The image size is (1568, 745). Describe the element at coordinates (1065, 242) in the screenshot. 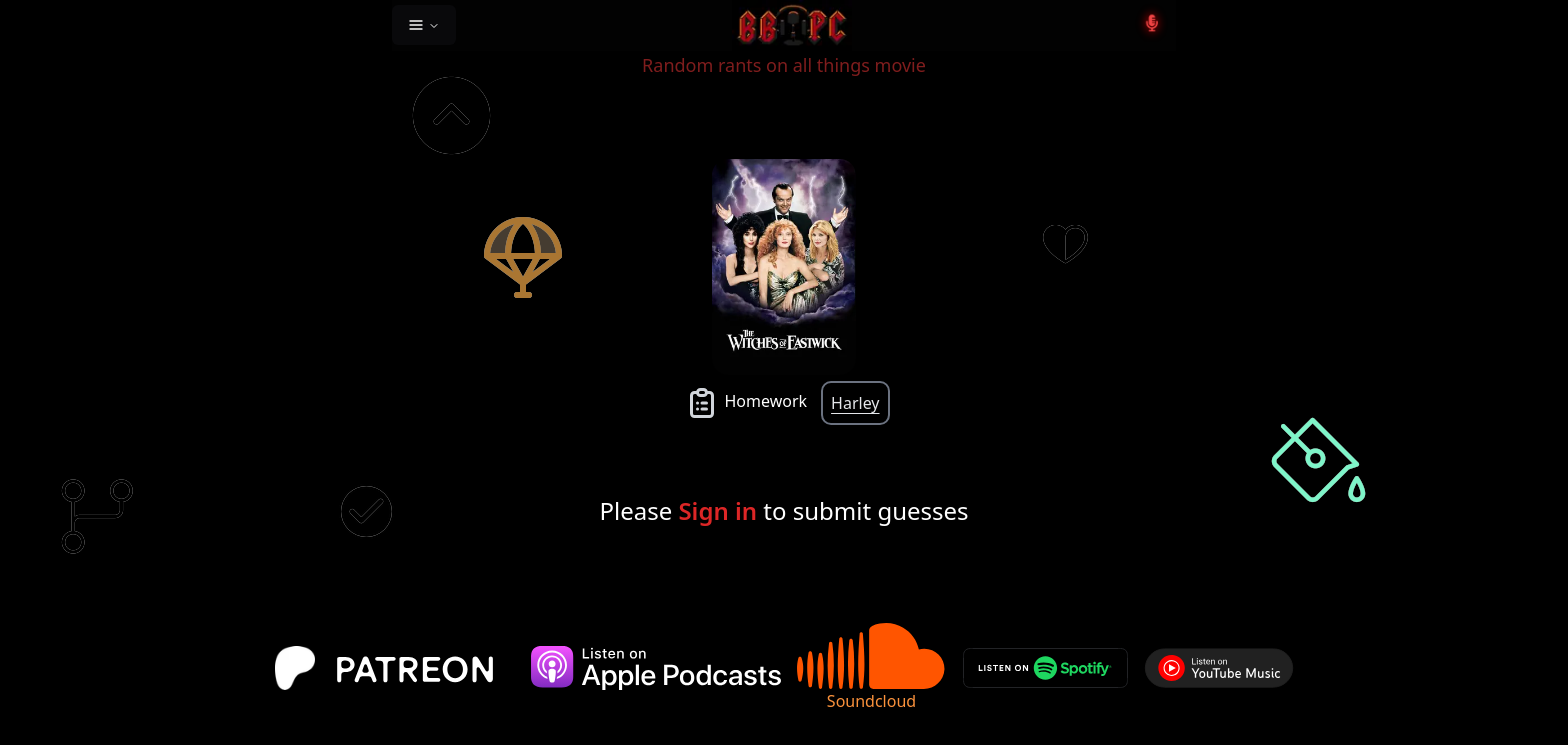

I see `indicates partial like or favorite status` at that location.